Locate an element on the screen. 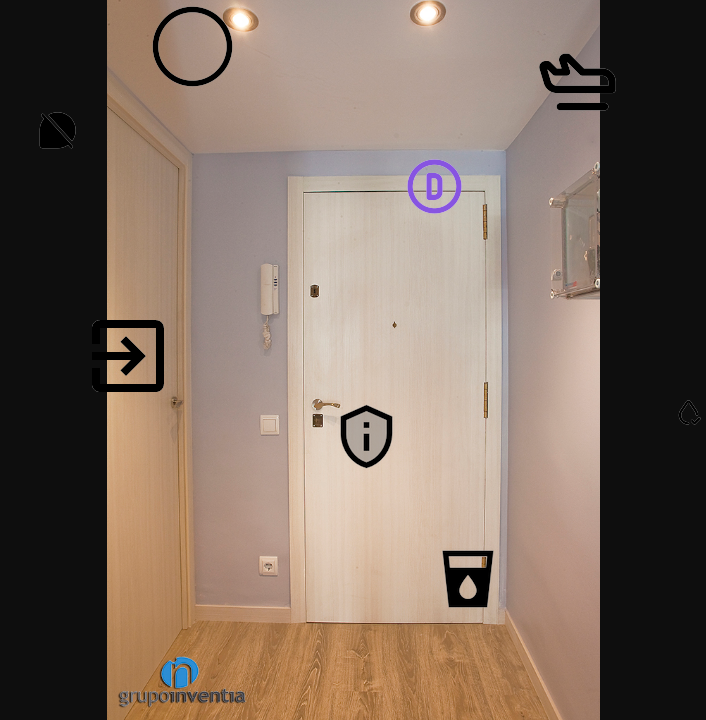  view flight status or tracking is located at coordinates (577, 79).